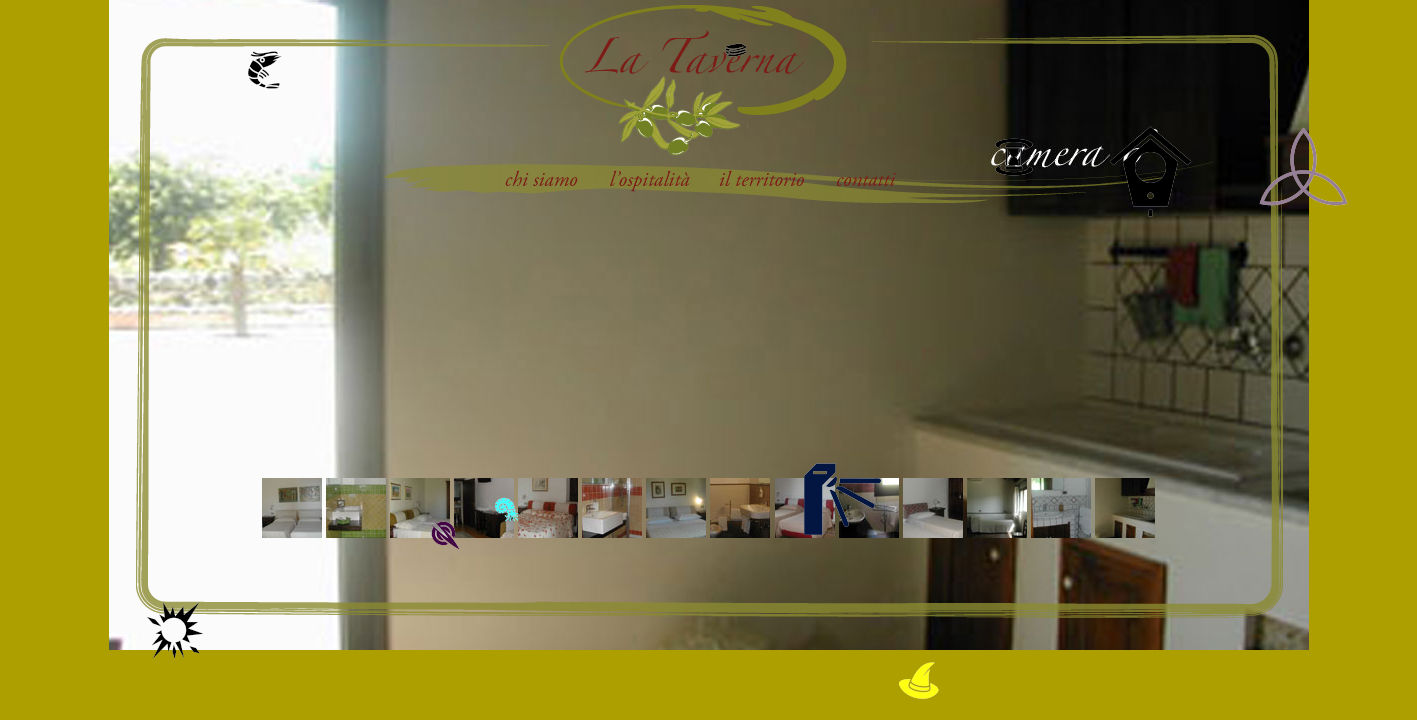 This screenshot has width=1417, height=720. What do you see at coordinates (506, 509) in the screenshot?
I see `fossil or paleontology category indicator` at bounding box center [506, 509].